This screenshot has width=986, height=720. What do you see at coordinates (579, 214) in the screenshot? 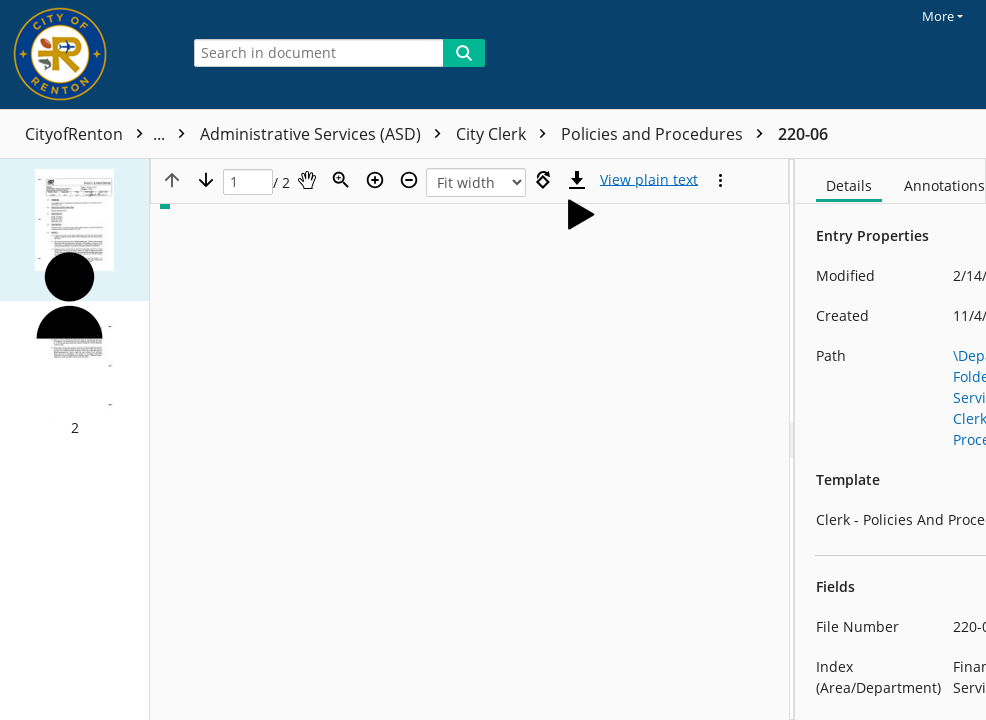
I see `play media or start playback` at bounding box center [579, 214].